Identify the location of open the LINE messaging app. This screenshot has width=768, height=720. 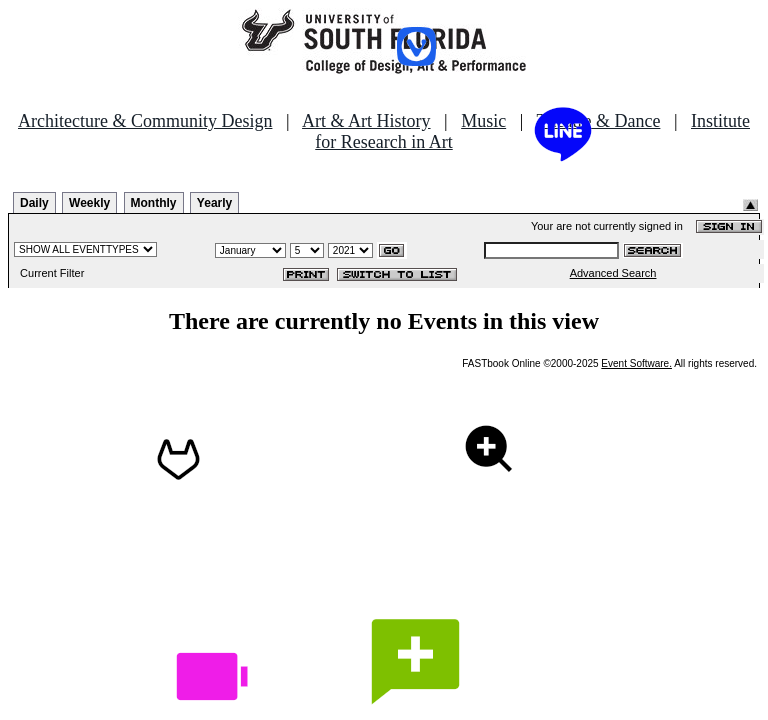
(563, 134).